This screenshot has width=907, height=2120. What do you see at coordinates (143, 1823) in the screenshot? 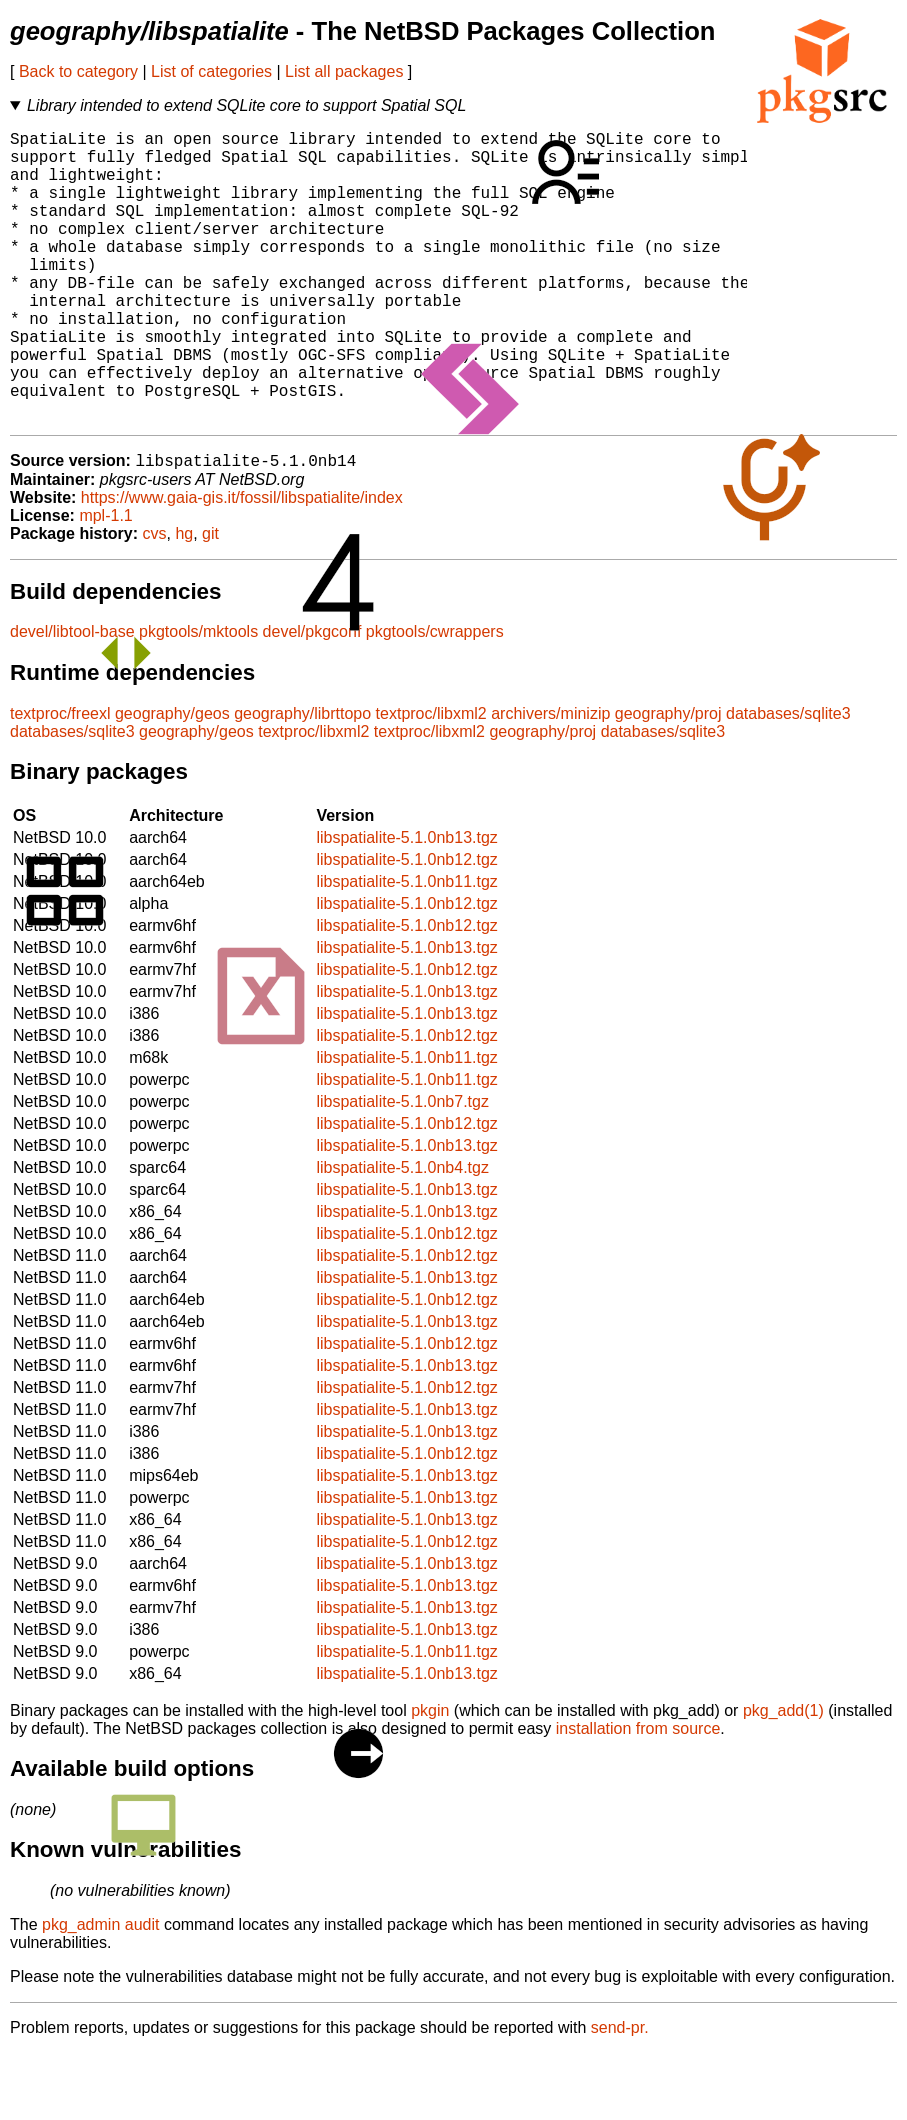
I see `mac desktop or imac device` at bounding box center [143, 1823].